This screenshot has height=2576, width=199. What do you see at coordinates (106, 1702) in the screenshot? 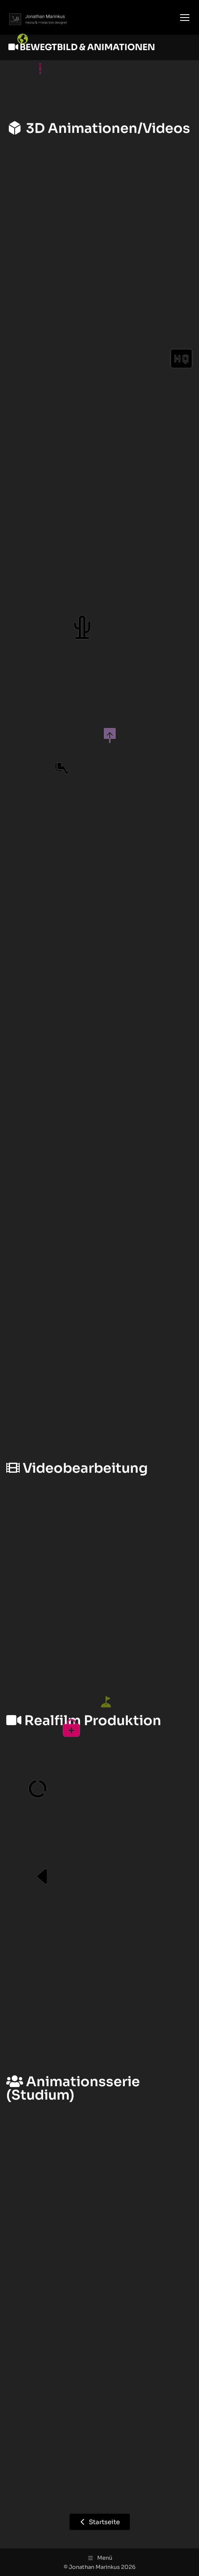
I see `view golf course or club information` at bounding box center [106, 1702].